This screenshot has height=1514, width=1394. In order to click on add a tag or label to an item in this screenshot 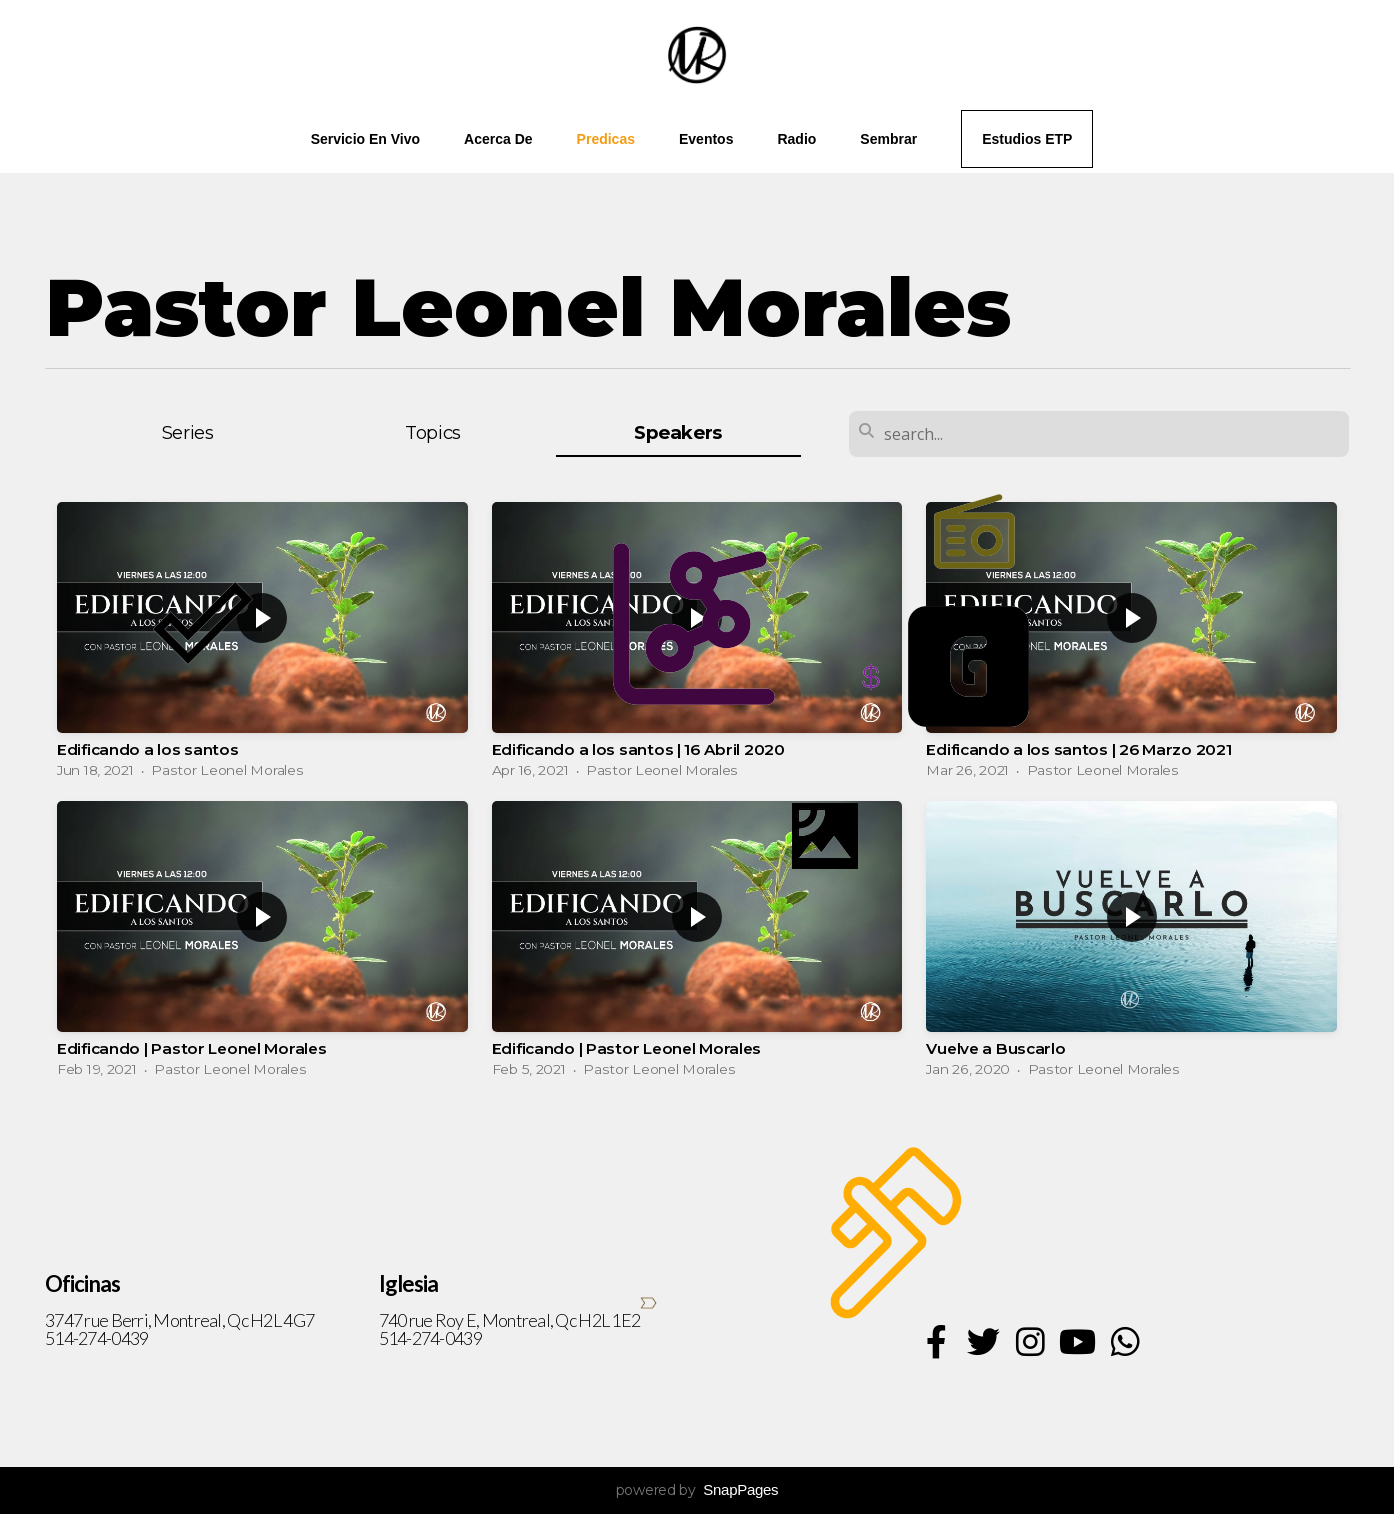, I will do `click(648, 1303)`.